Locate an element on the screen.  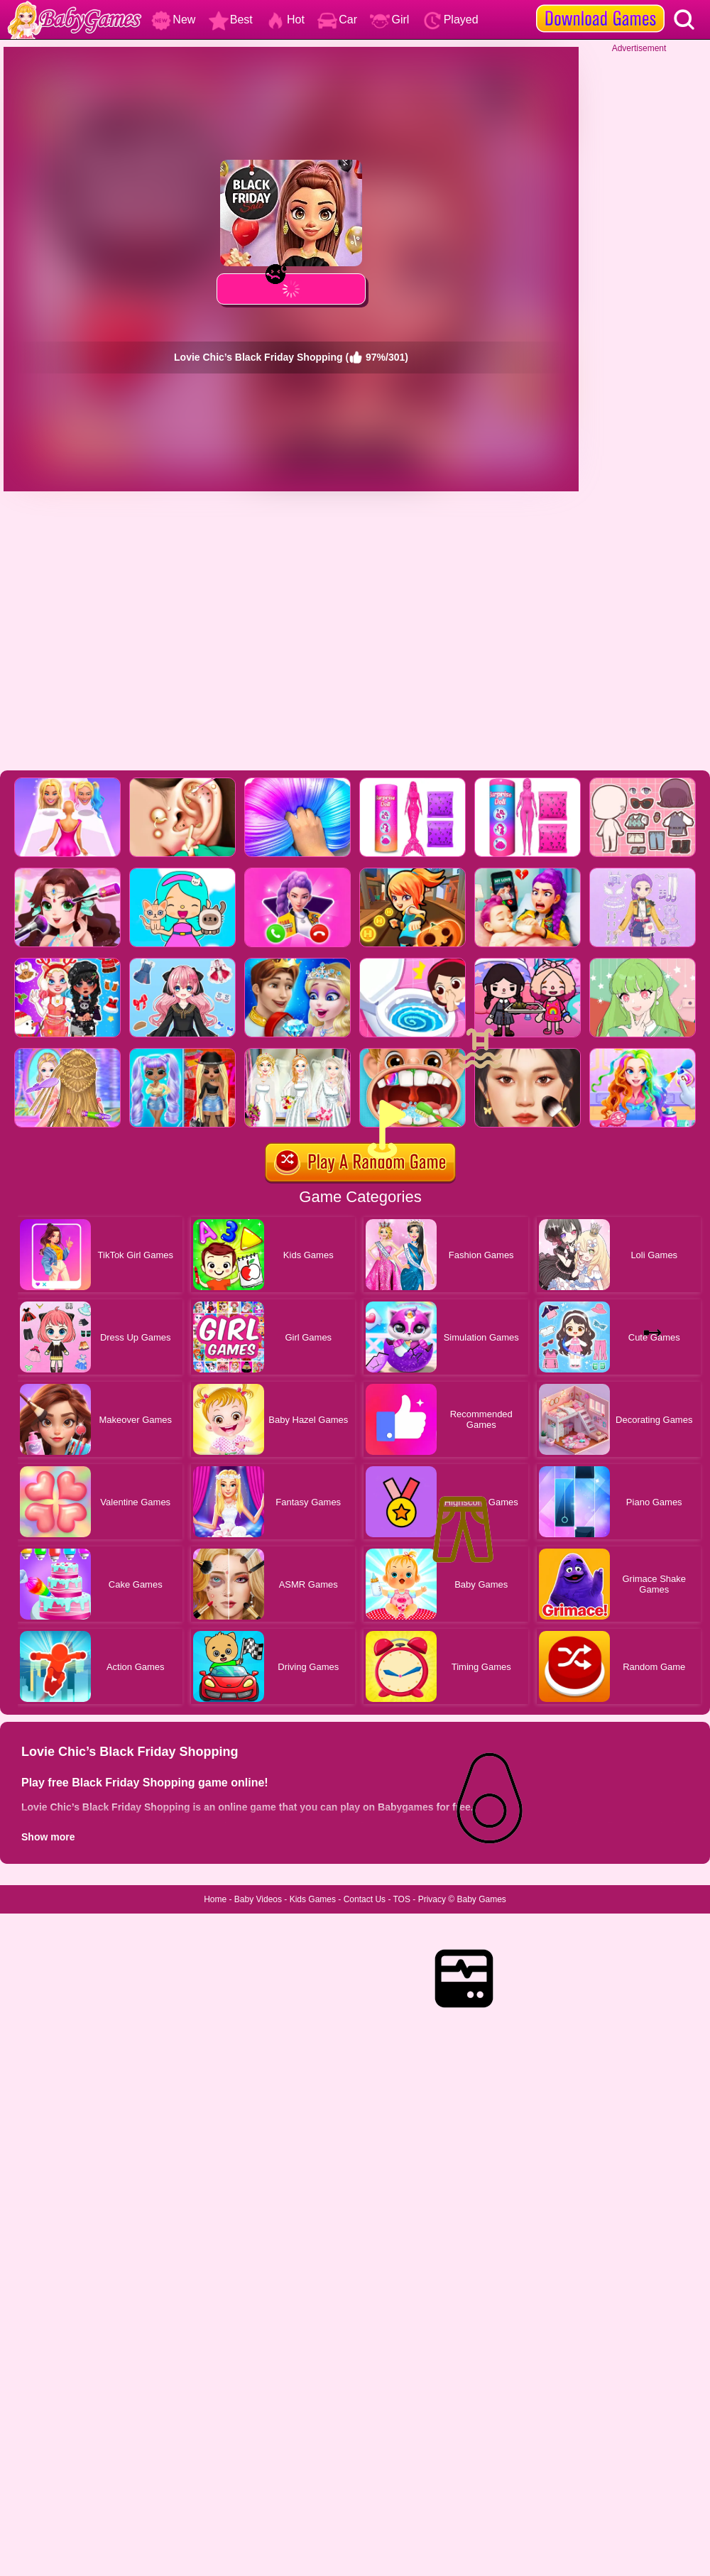
view pool or swimming amenities is located at coordinates (480, 1048).